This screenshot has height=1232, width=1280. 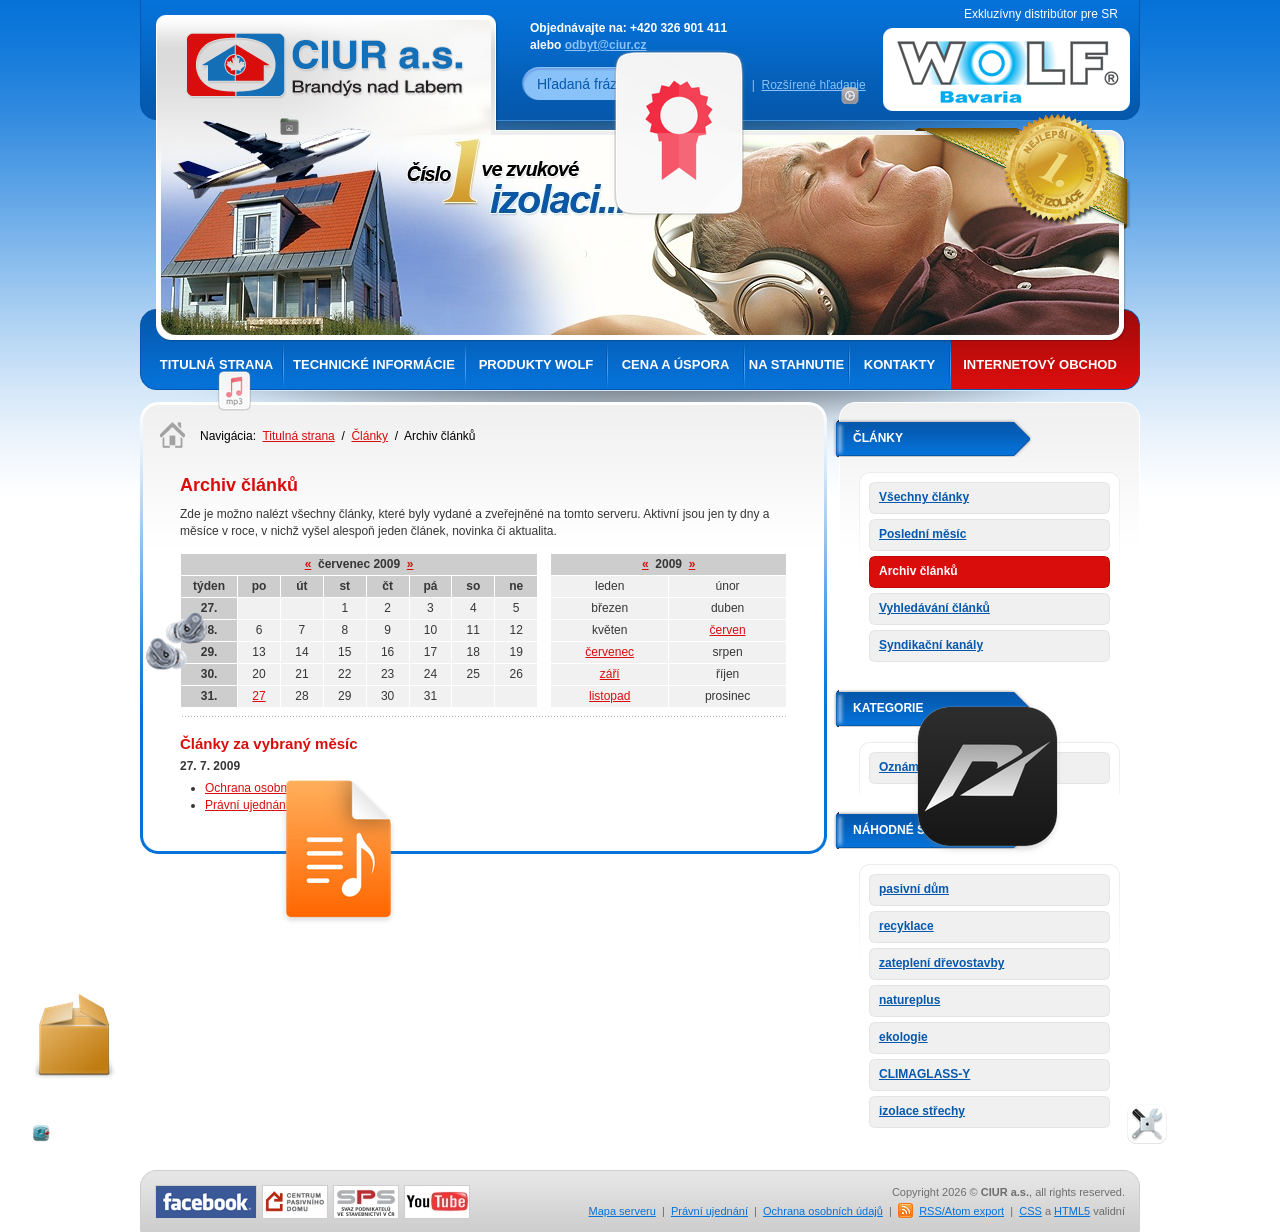 I want to click on open windows registry editor via wine, so click(x=41, y=1133).